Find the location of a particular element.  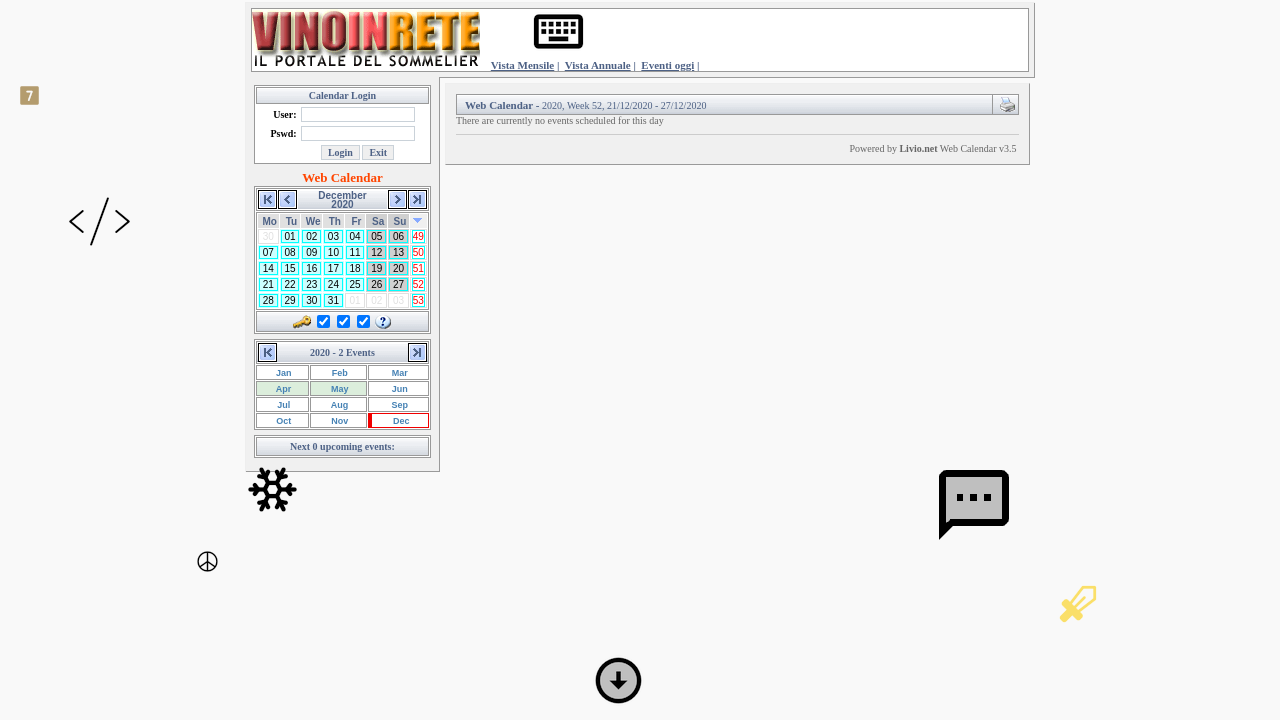

open on-screen keyboard is located at coordinates (558, 31).